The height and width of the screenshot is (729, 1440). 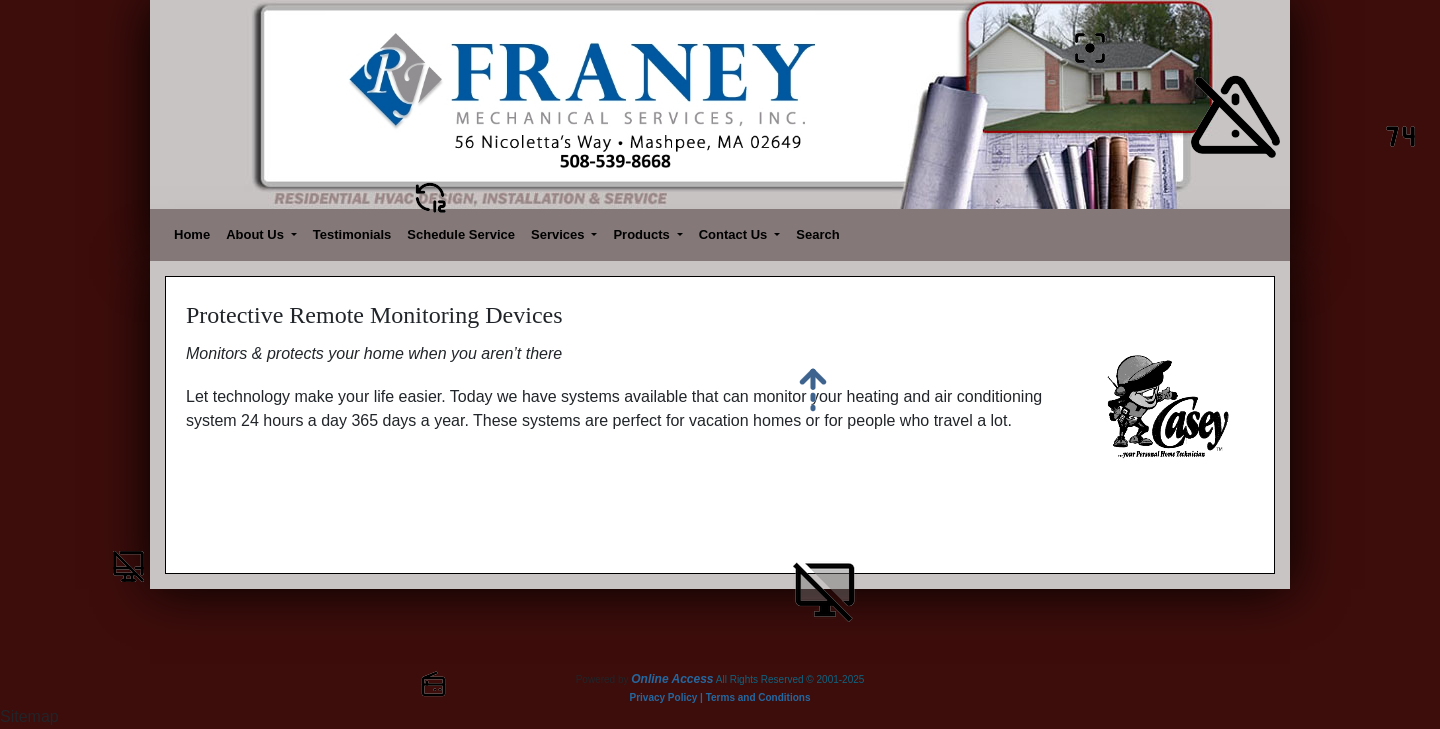 What do you see at coordinates (430, 197) in the screenshot?
I see `switch to 12-hour time format` at bounding box center [430, 197].